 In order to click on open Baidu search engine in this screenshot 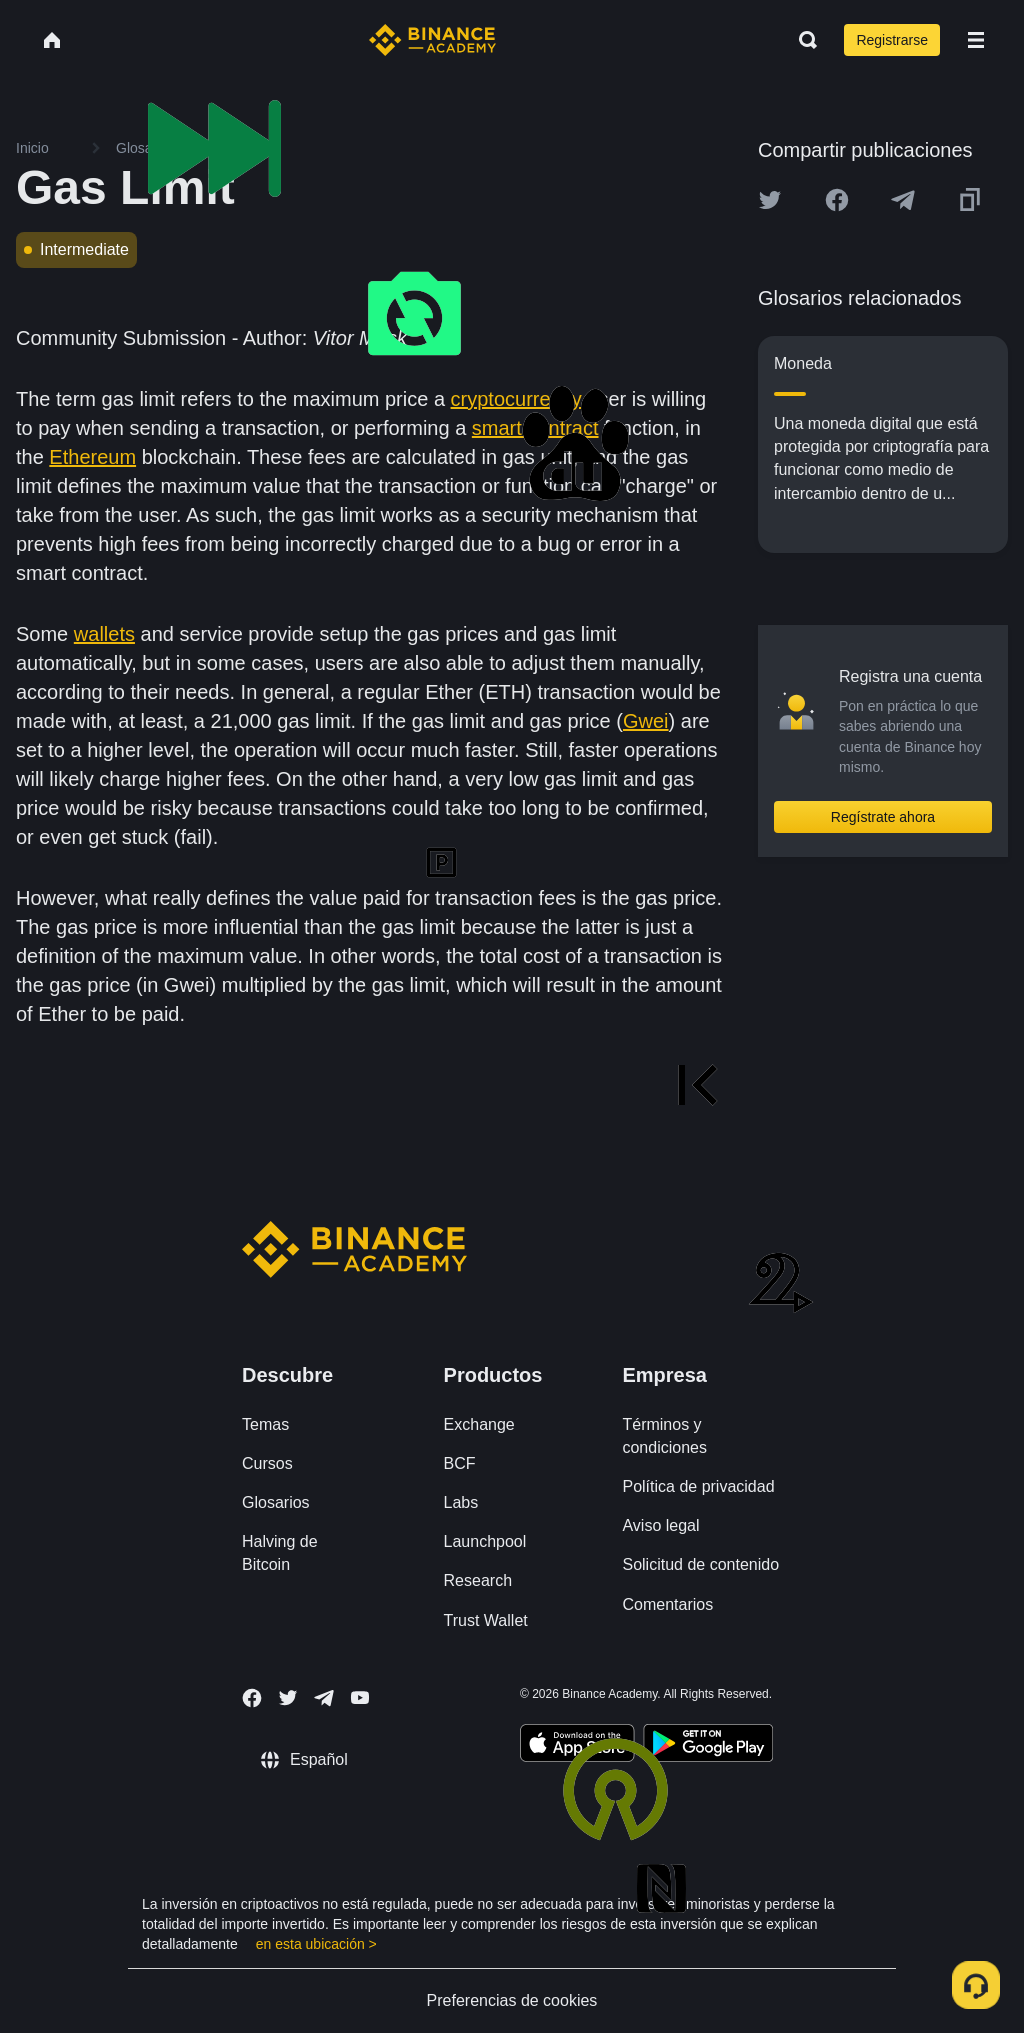, I will do `click(575, 443)`.